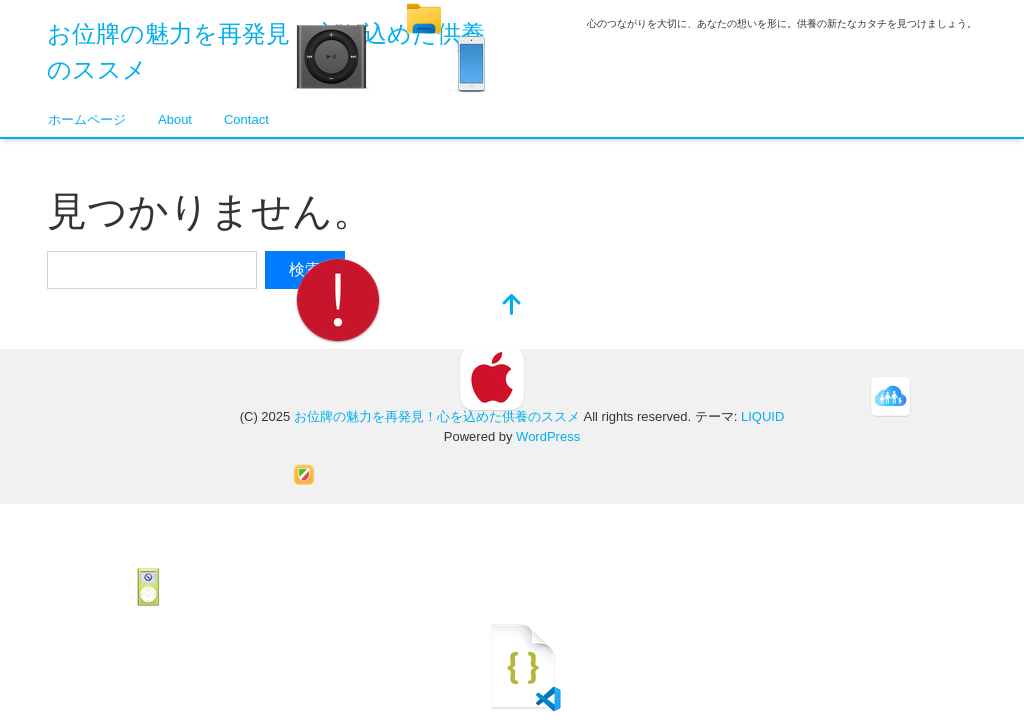  I want to click on open gufw firewall settings, so click(304, 475).